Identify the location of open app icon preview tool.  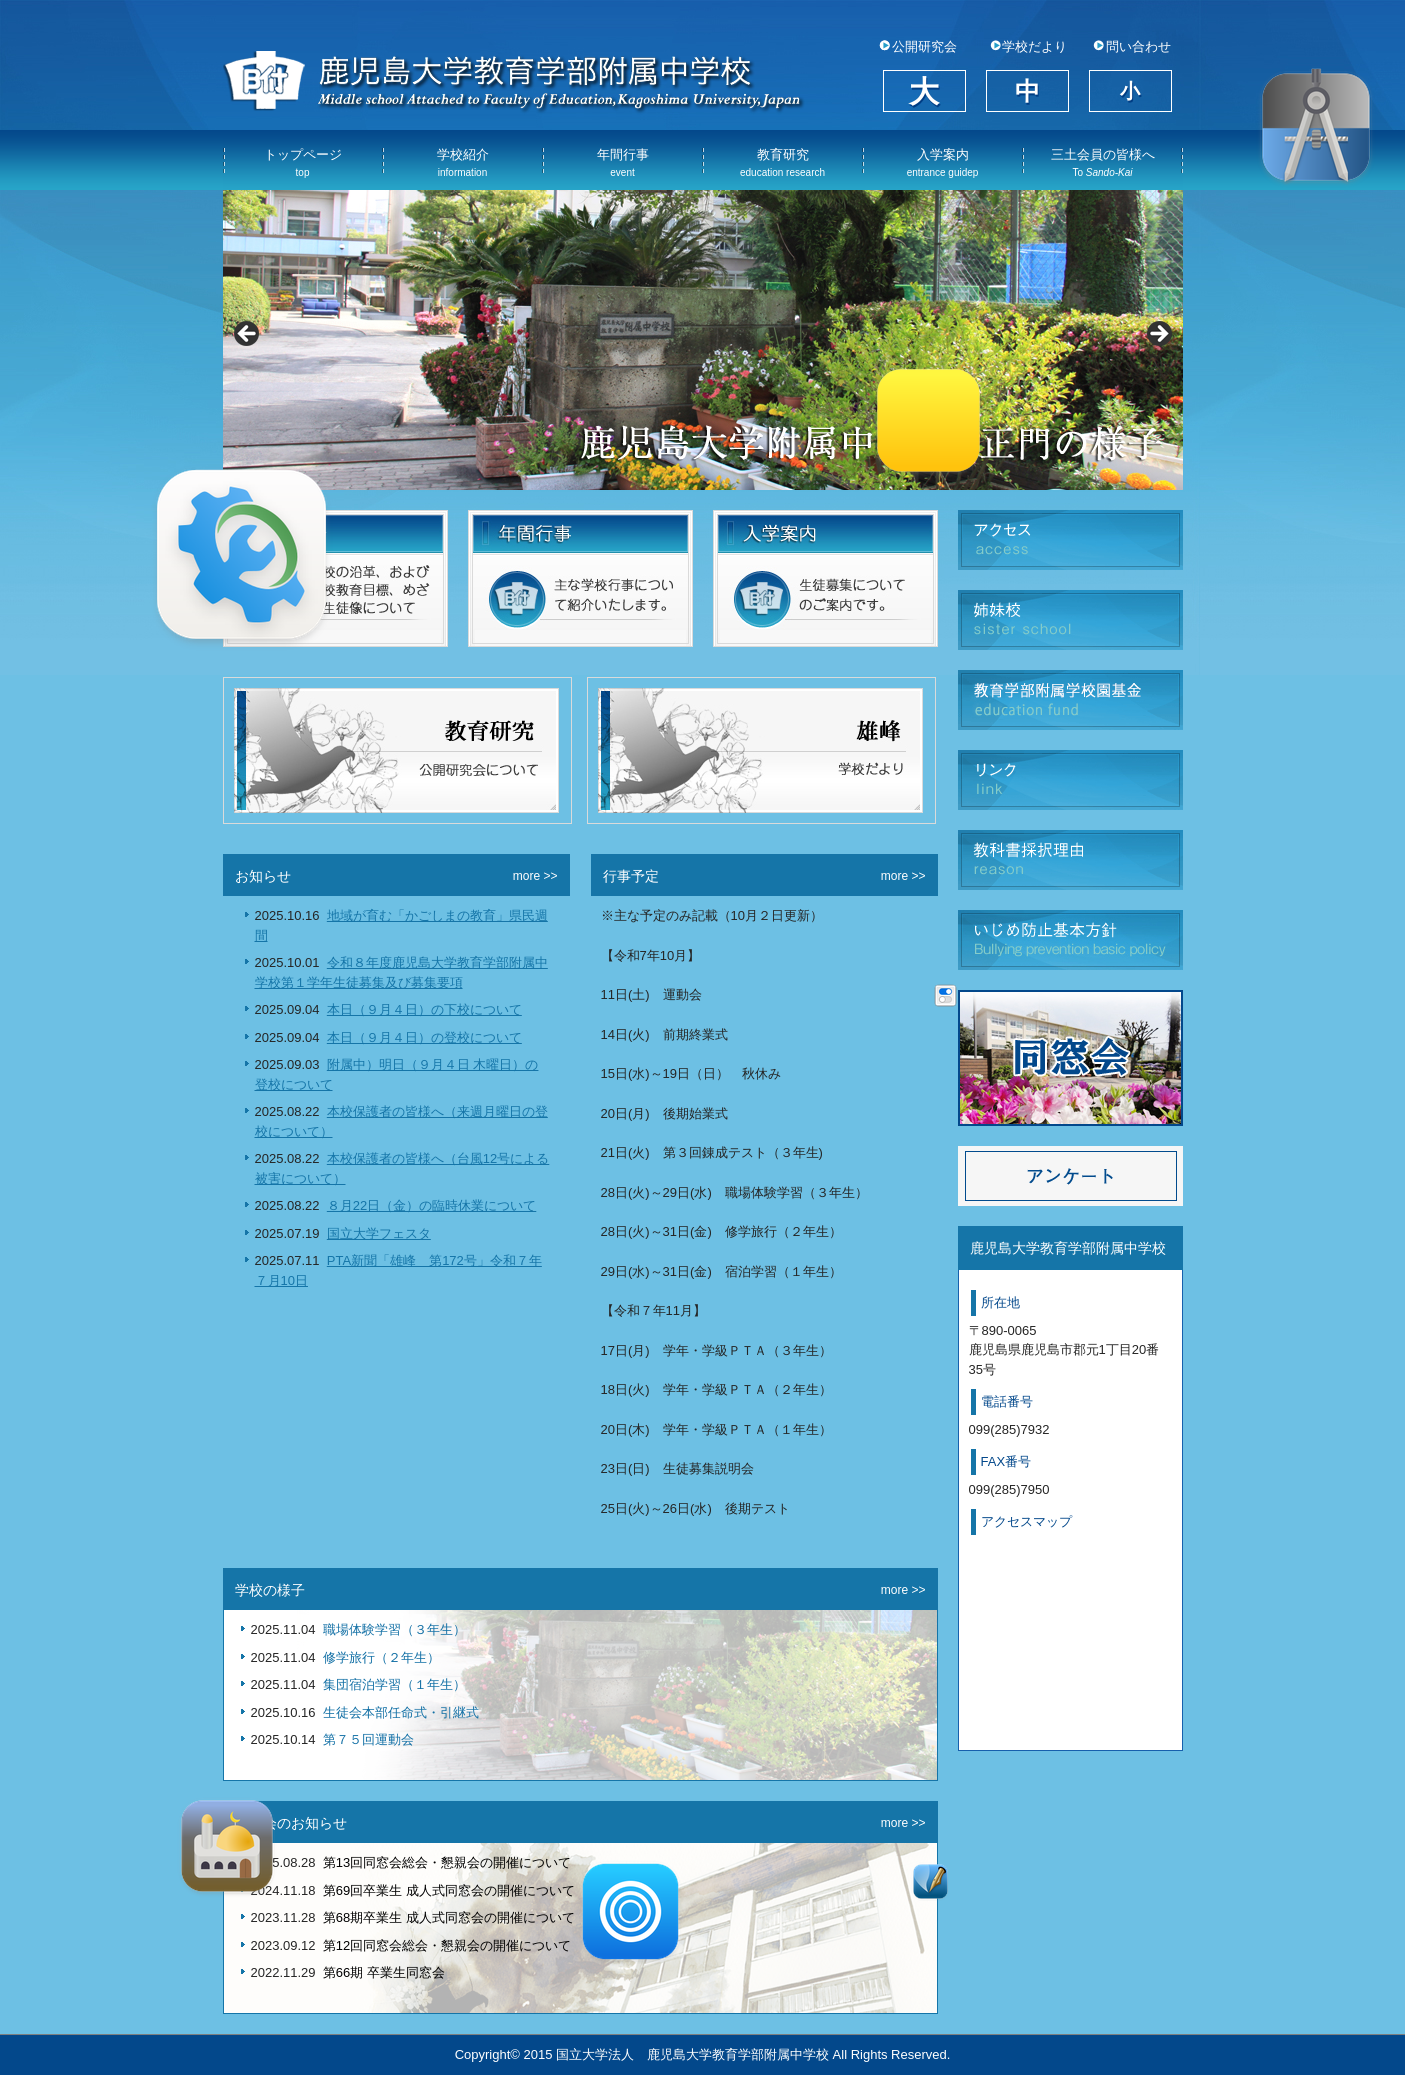
(1316, 127).